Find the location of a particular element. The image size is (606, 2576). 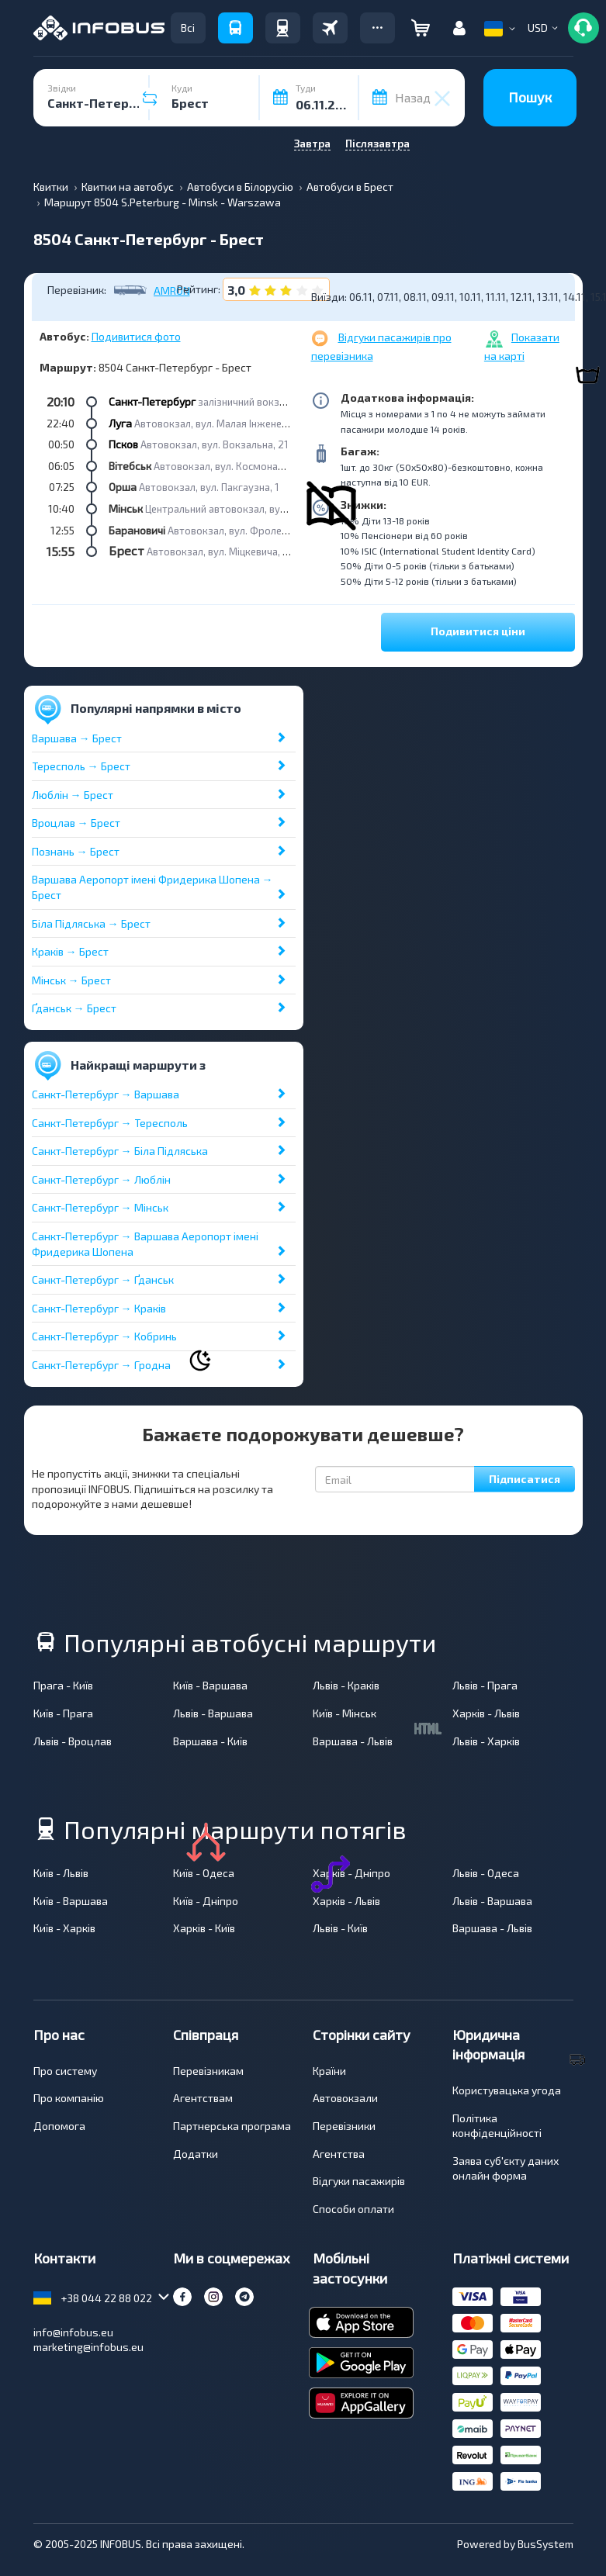

wash or laundry care instructions is located at coordinates (587, 375).